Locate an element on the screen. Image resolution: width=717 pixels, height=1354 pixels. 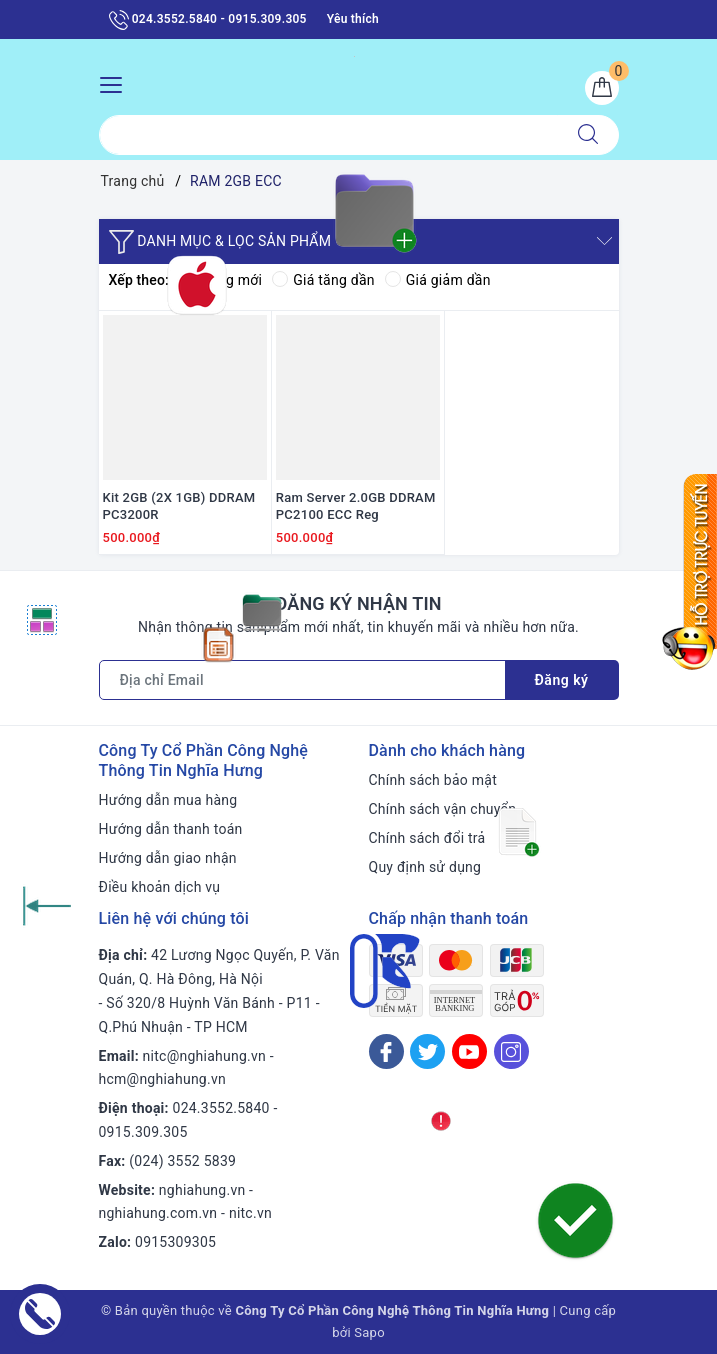
go to the first item in a list or sequence is located at coordinates (47, 906).